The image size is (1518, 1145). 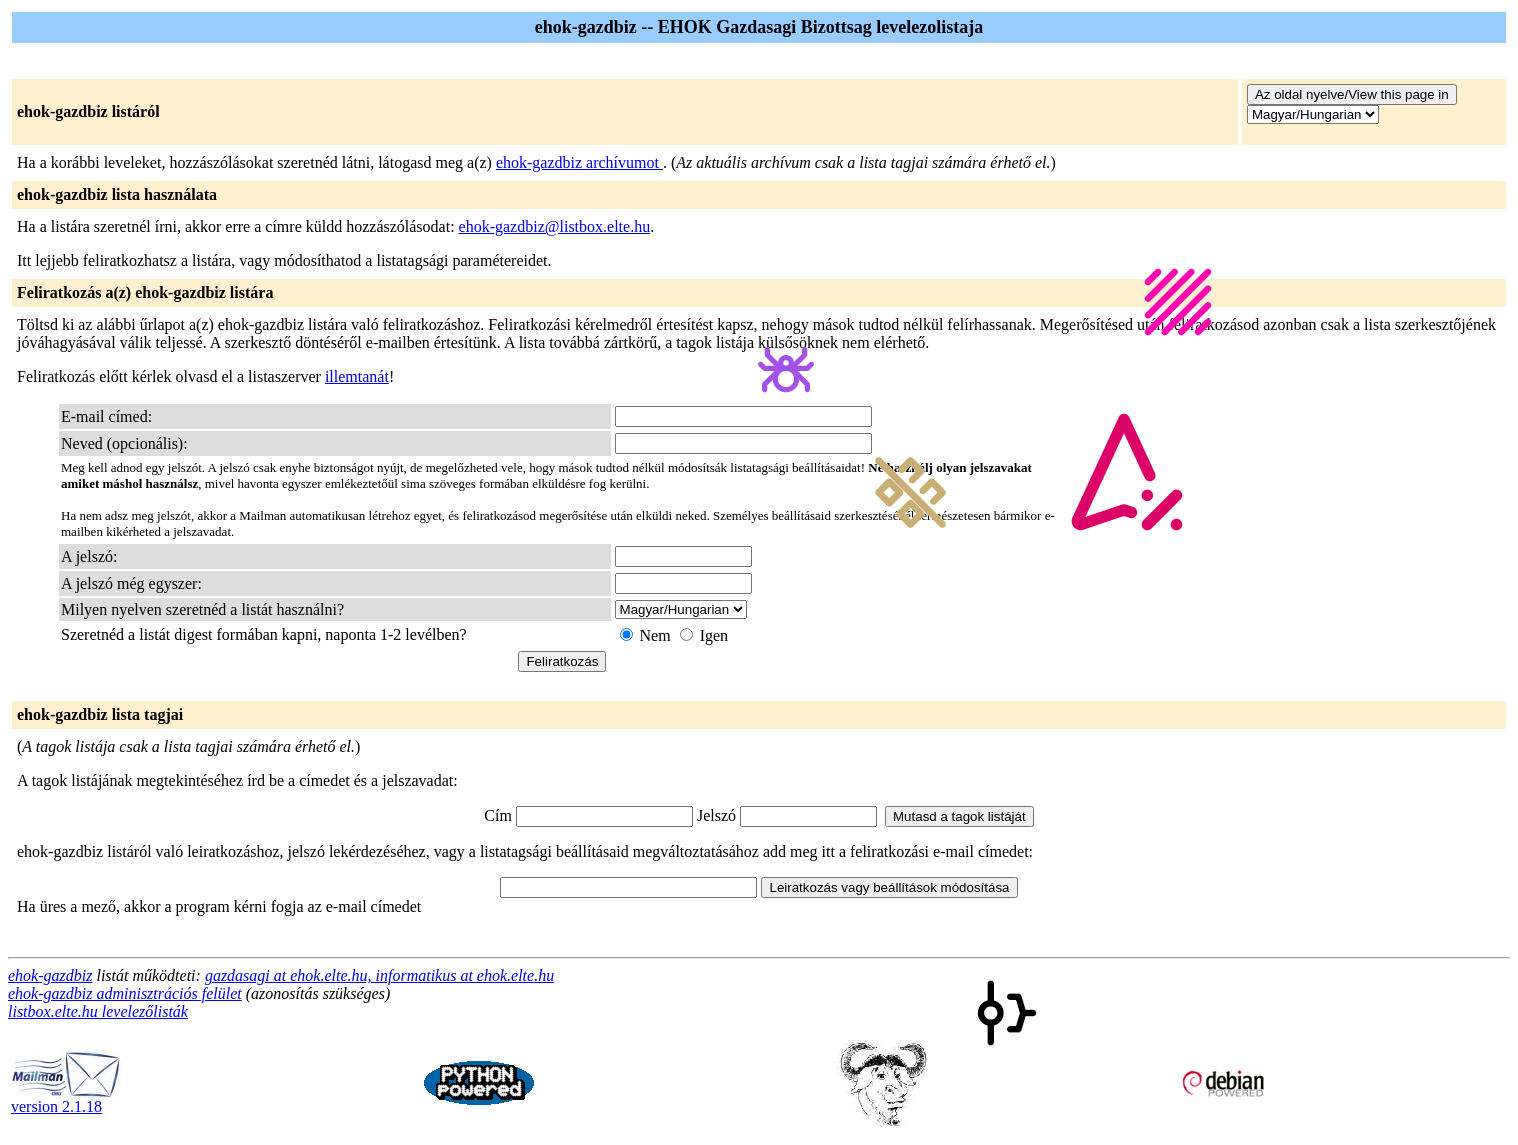 I want to click on perform a git cherry-pick operation, so click(x=1007, y=1013).